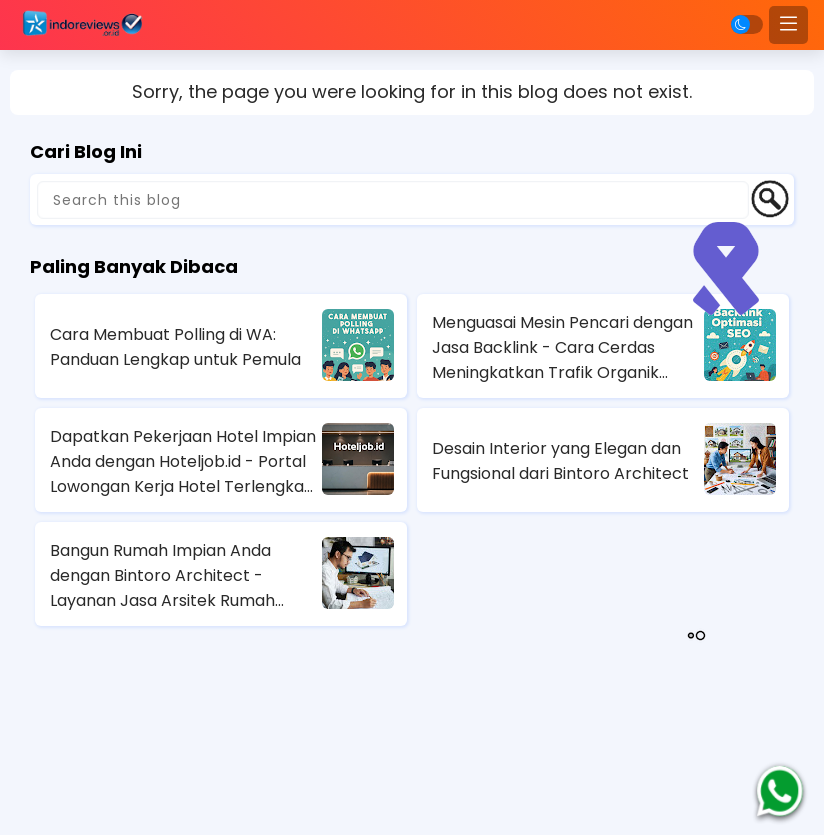 Image resolution: width=824 pixels, height=835 pixels. What do you see at coordinates (726, 270) in the screenshot?
I see `indicates support for a cause or awareness campaign` at bounding box center [726, 270].